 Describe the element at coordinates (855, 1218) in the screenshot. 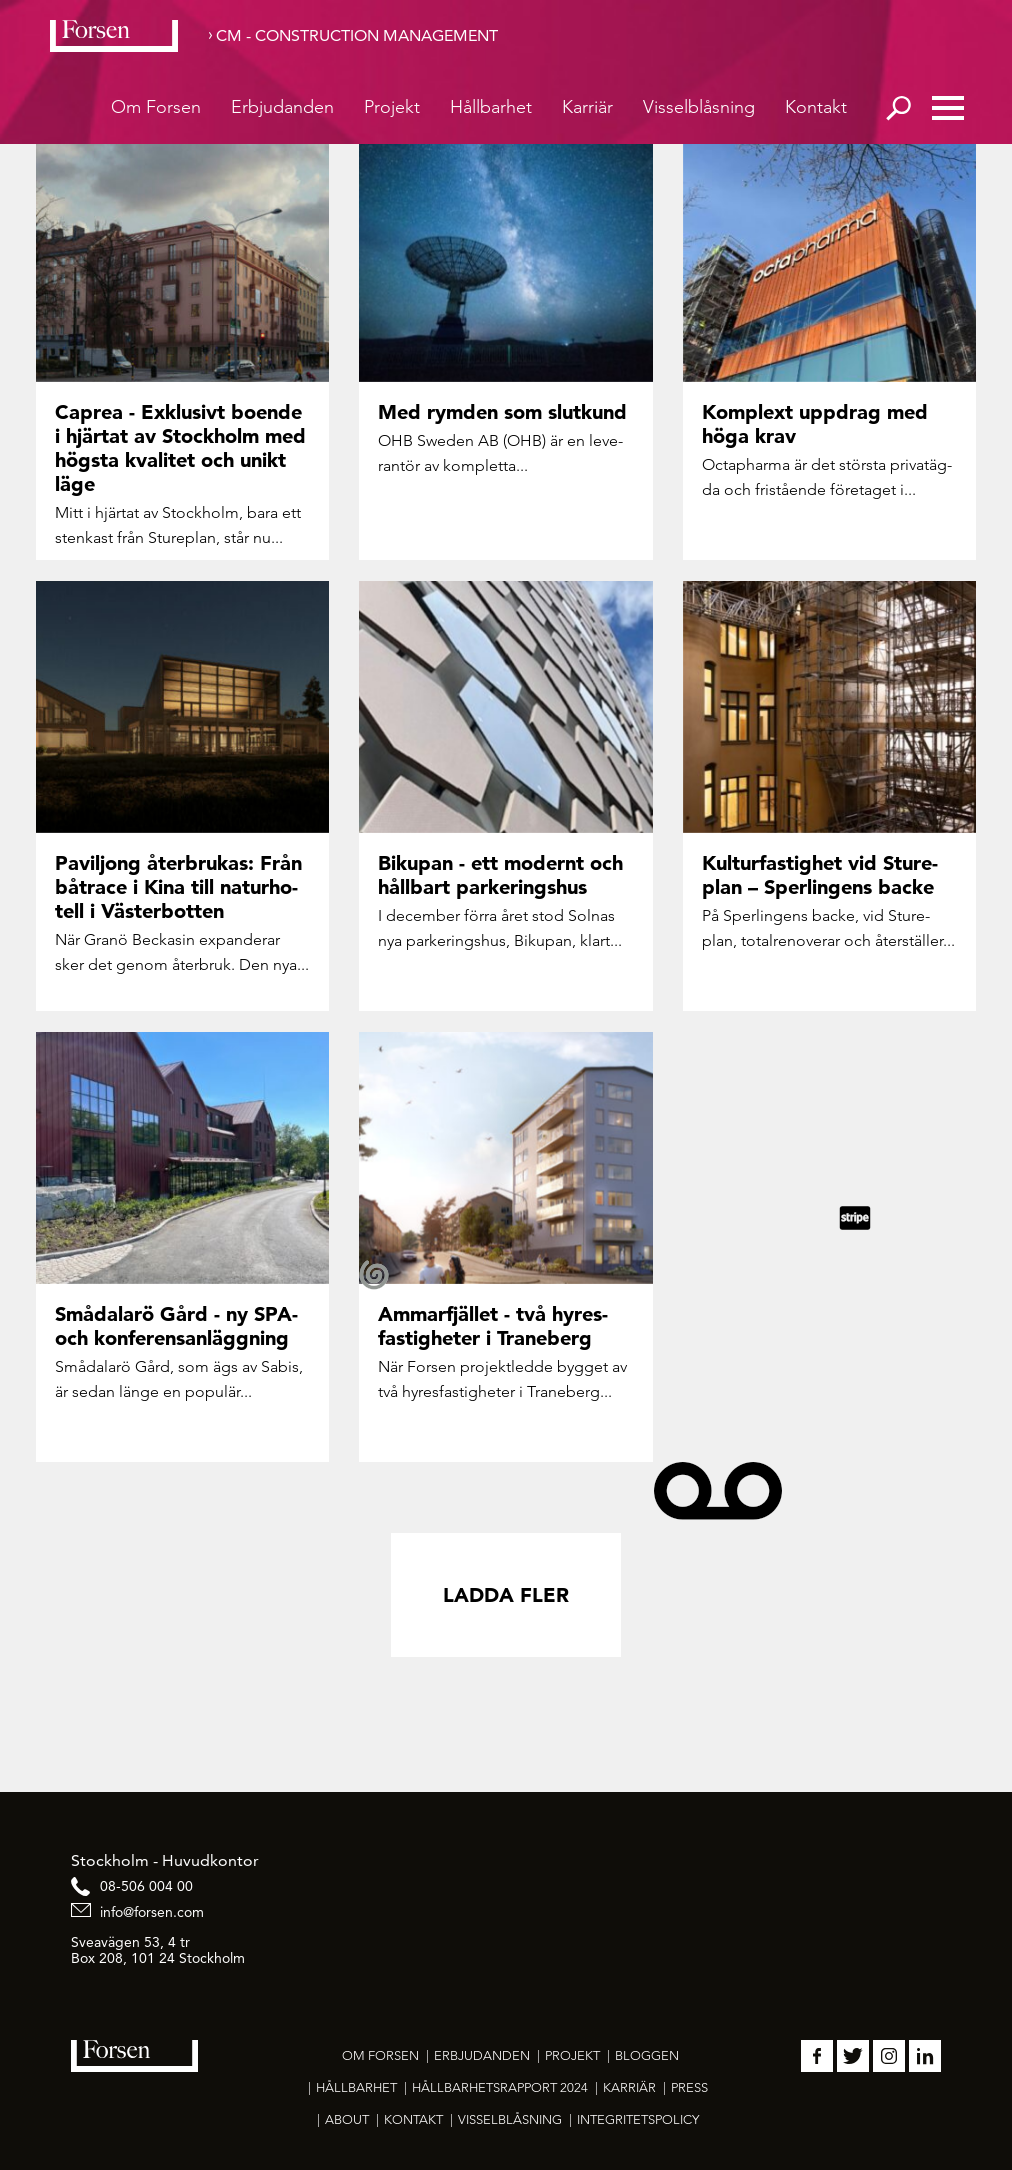

I see `pay with Stripe` at that location.